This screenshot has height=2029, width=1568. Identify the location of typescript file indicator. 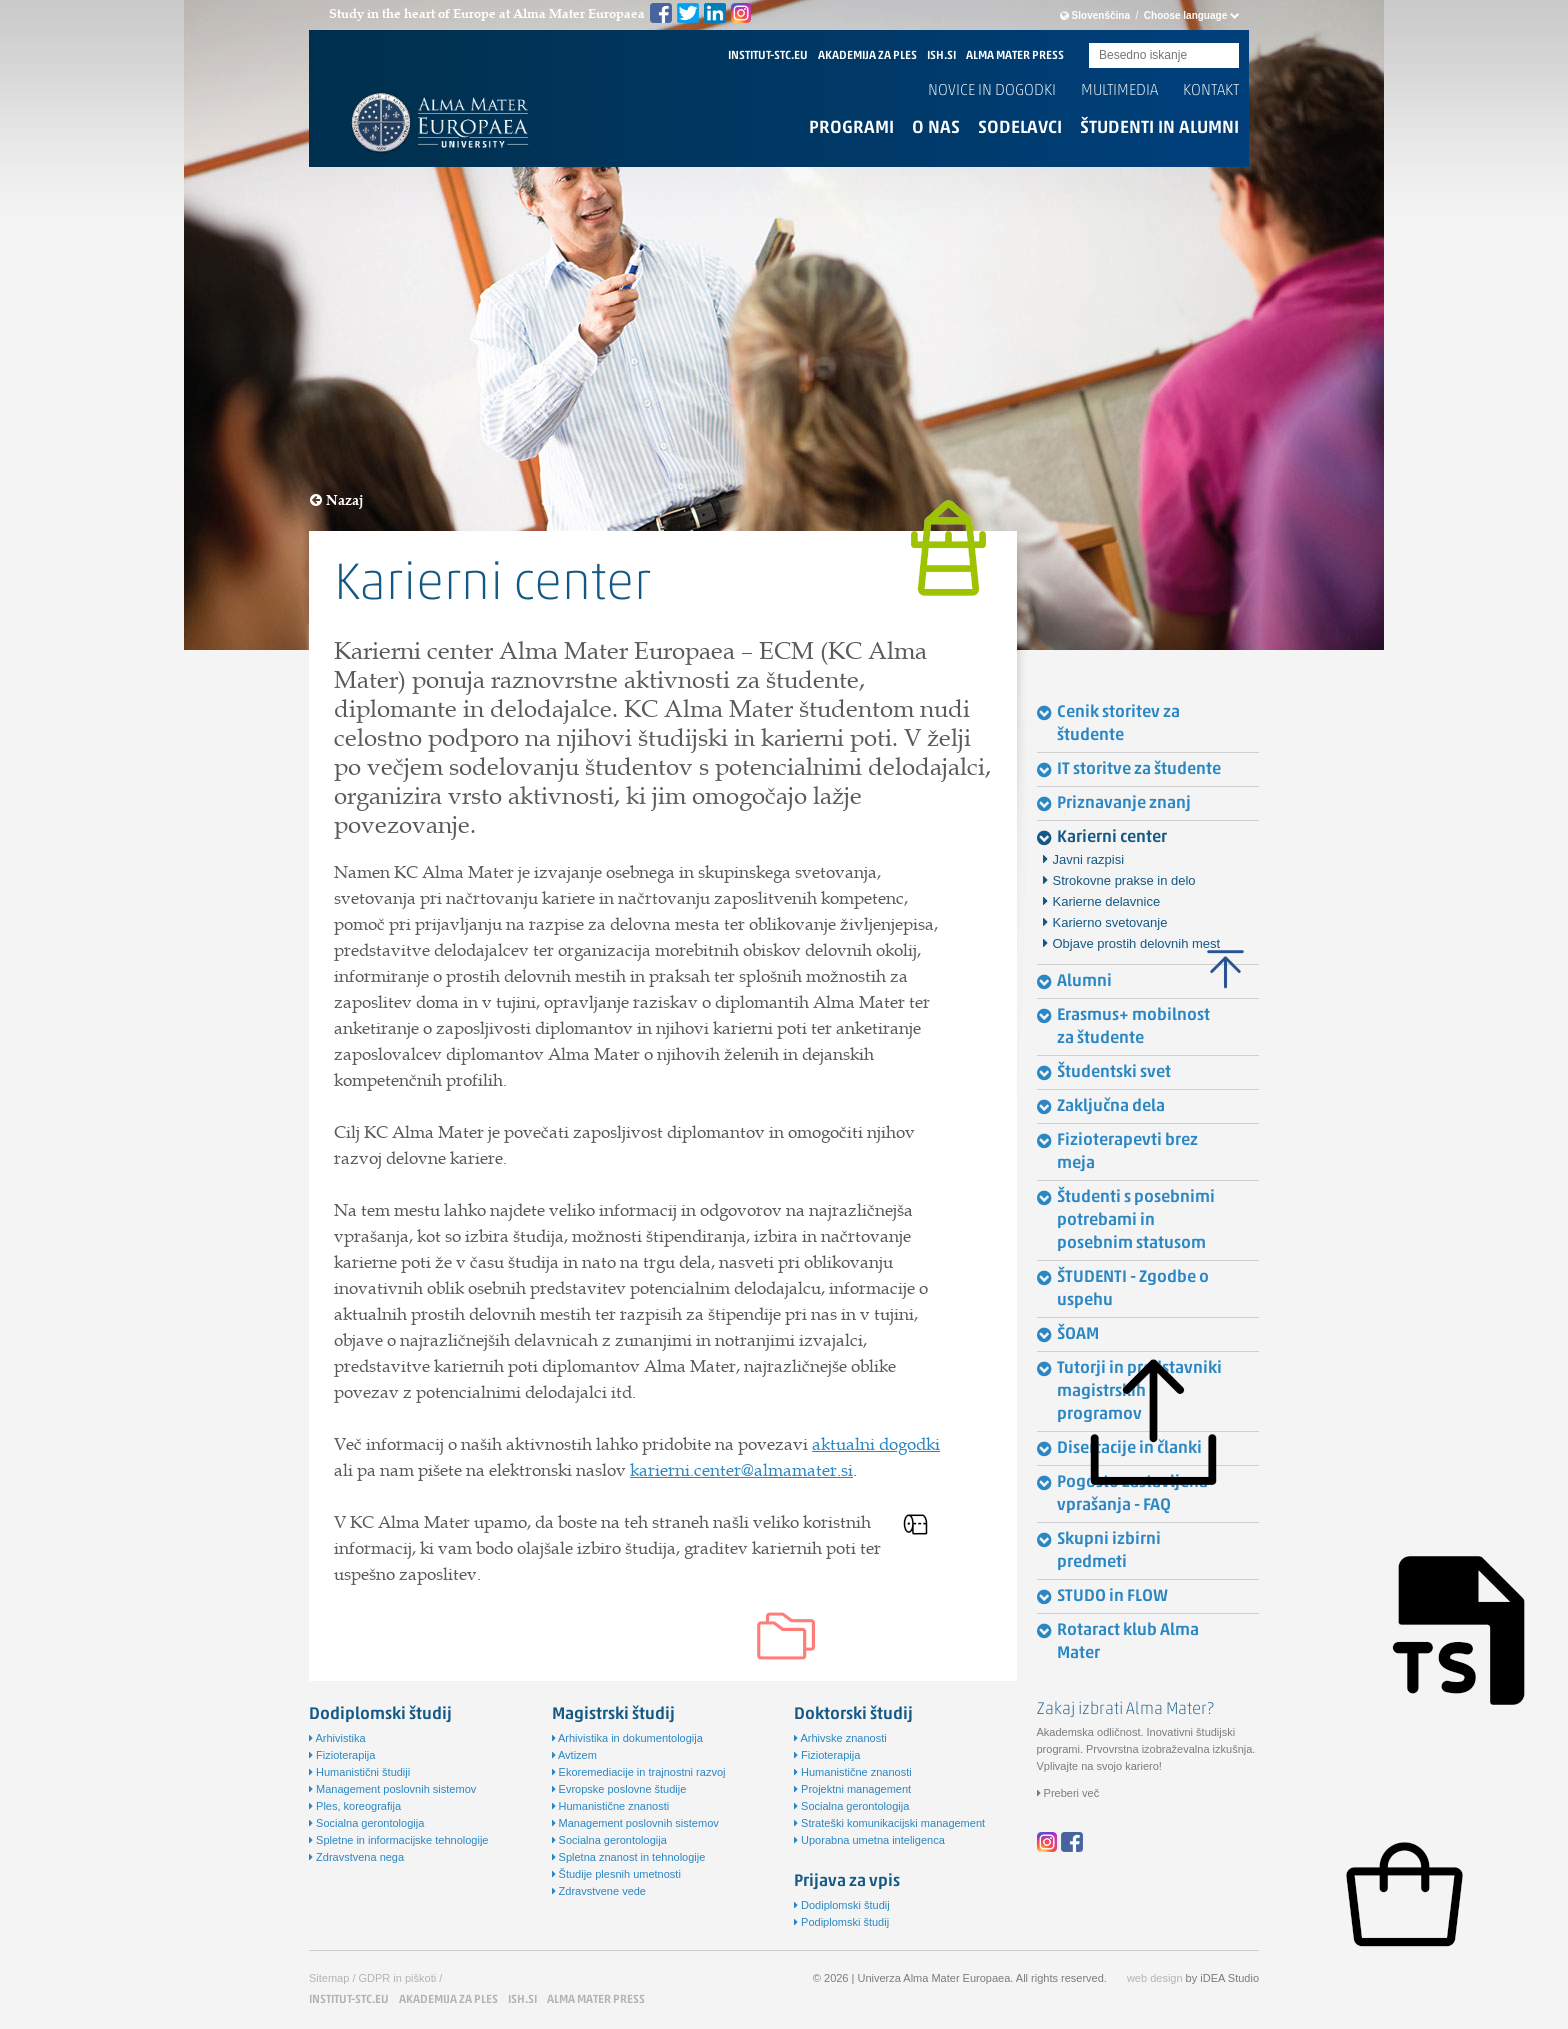
(1461, 1630).